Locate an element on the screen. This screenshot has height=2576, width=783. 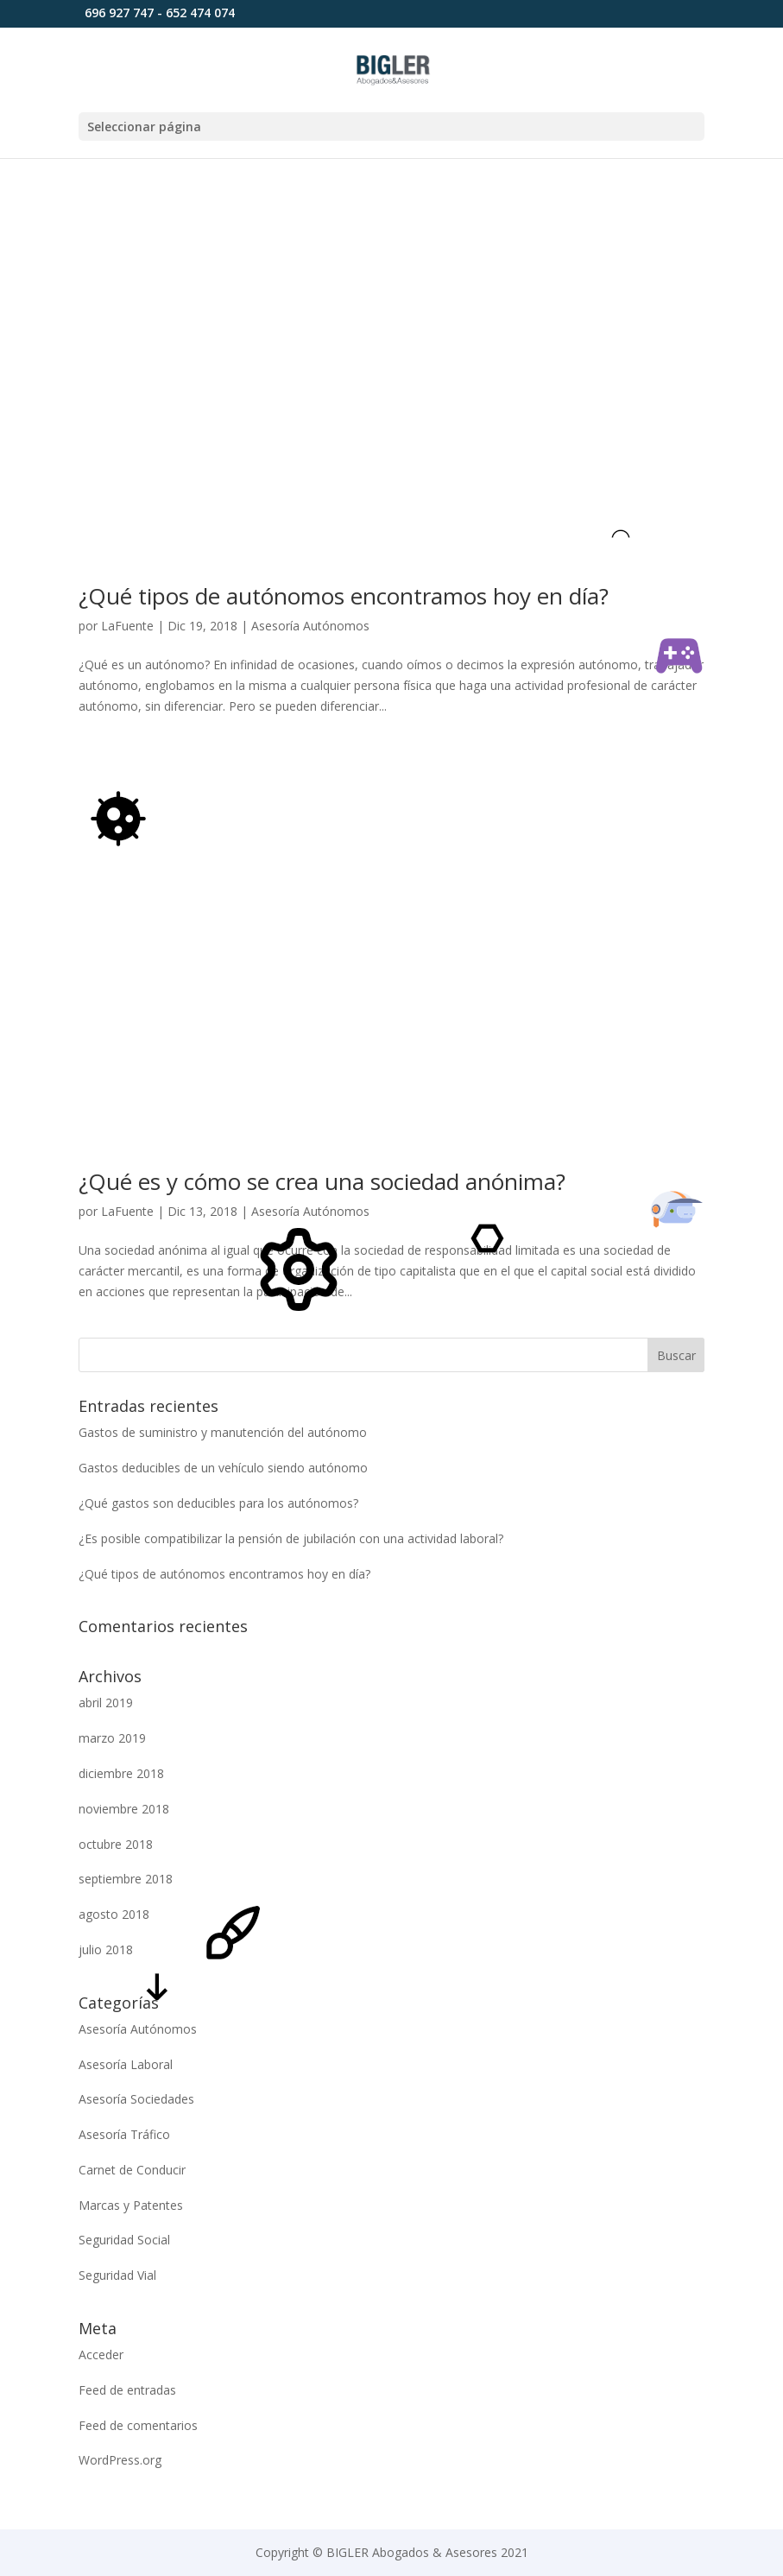
access drawing or painting tools is located at coordinates (233, 1933).